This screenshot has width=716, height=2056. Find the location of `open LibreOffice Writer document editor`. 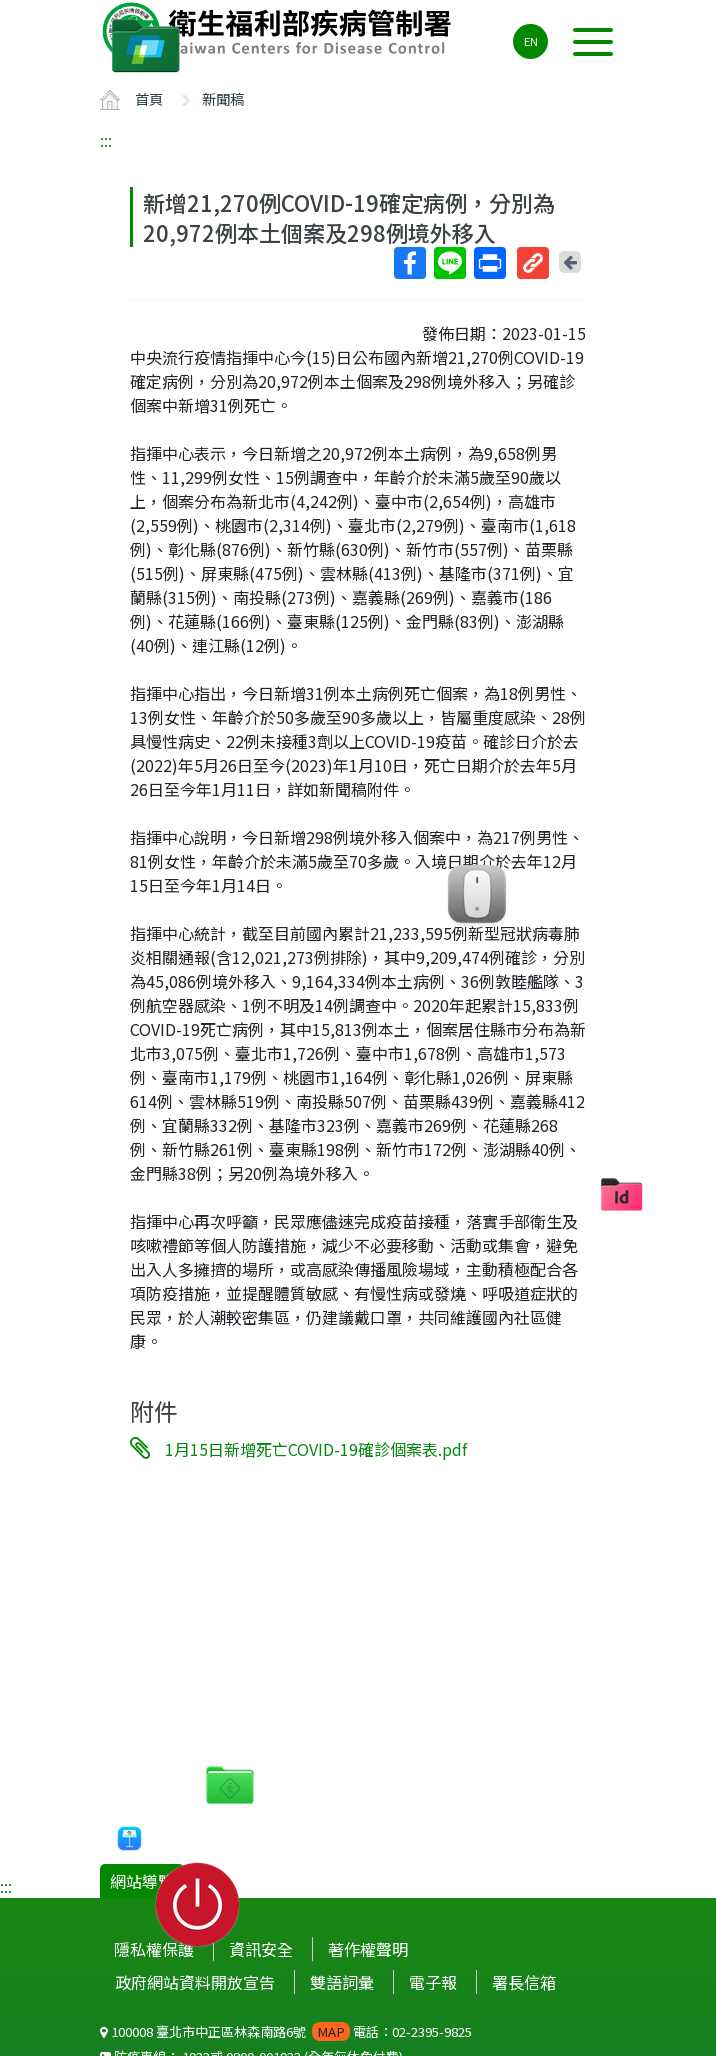

open LibreOffice Writer document editor is located at coordinates (129, 1838).